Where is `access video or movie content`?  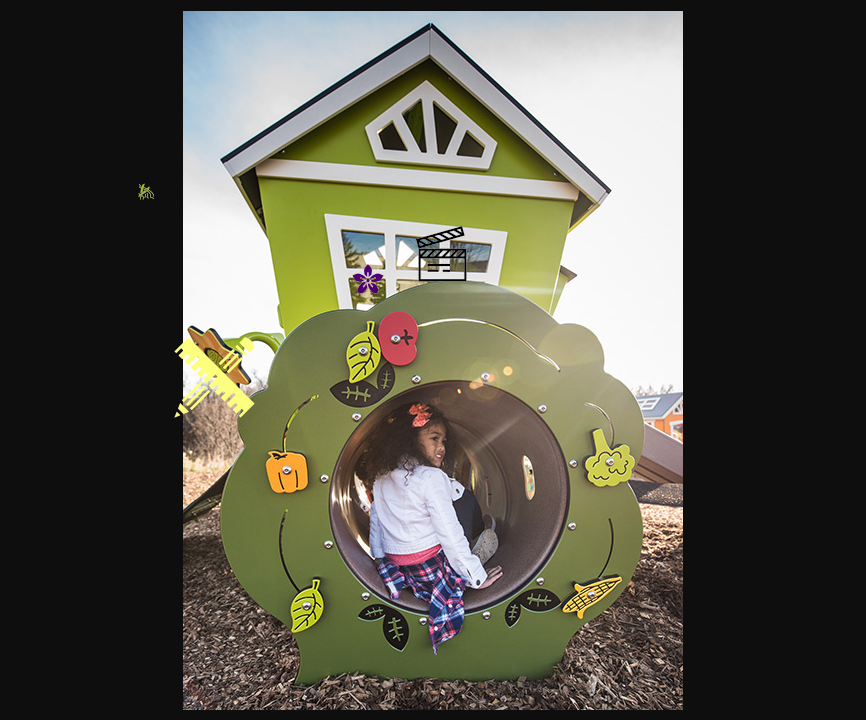 access video or movie content is located at coordinates (442, 253).